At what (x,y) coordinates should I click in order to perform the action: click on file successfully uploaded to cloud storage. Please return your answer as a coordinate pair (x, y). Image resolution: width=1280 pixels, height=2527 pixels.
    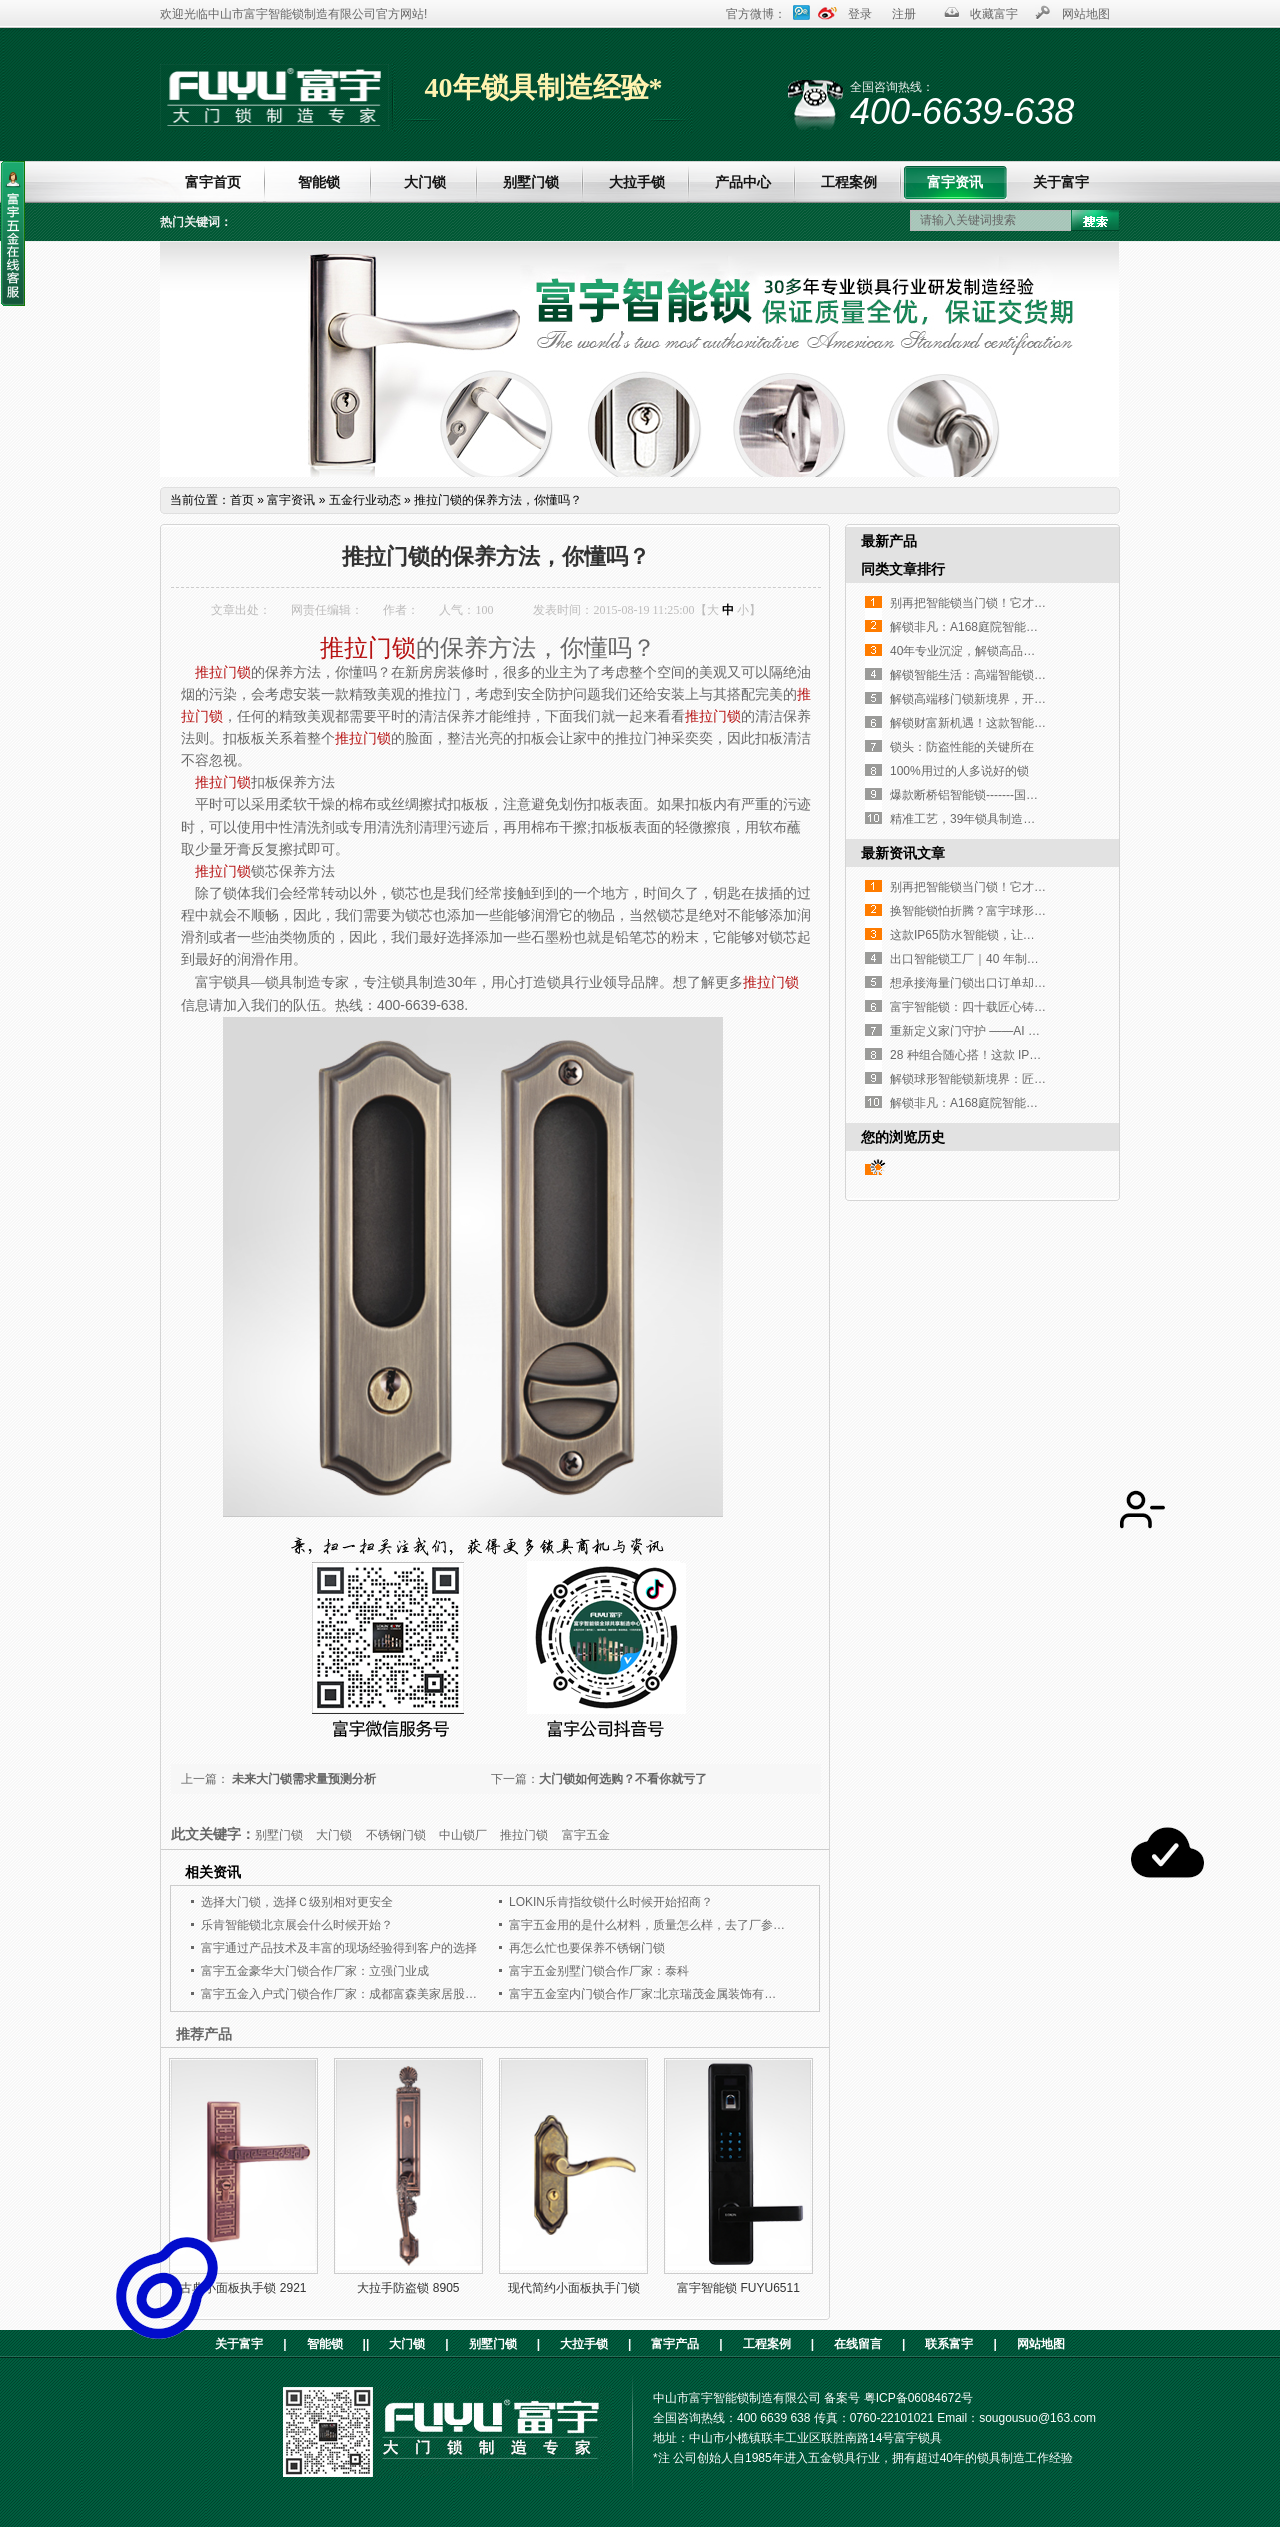
    Looking at the image, I should click on (1167, 1852).